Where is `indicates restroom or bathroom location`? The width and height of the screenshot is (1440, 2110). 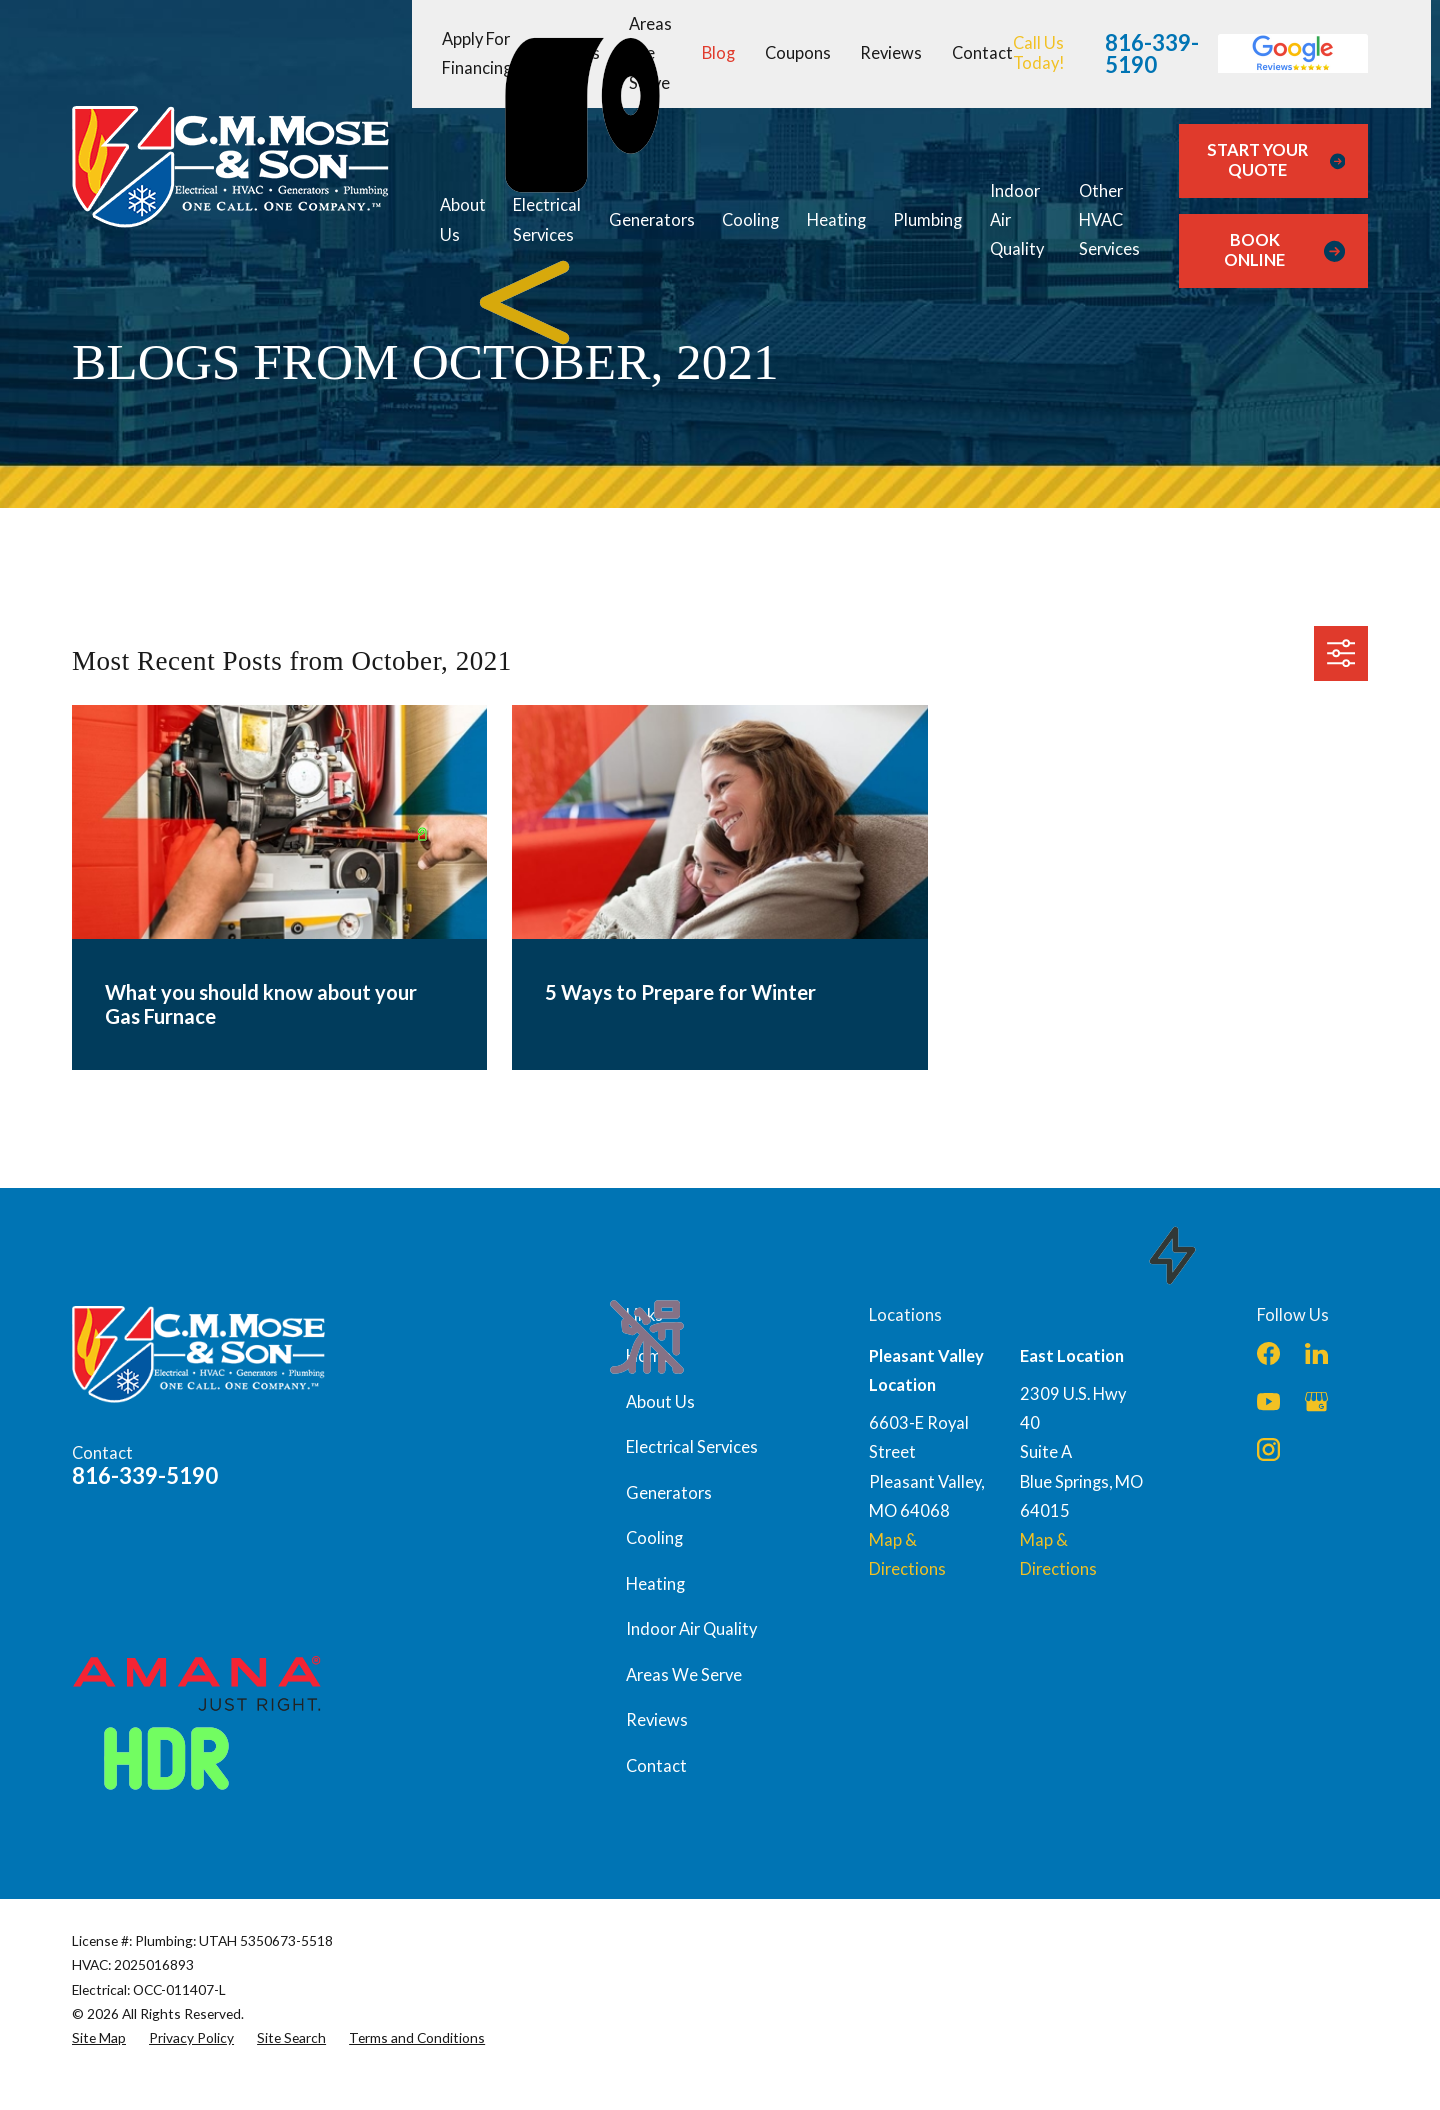 indicates restroom or bathroom location is located at coordinates (582, 105).